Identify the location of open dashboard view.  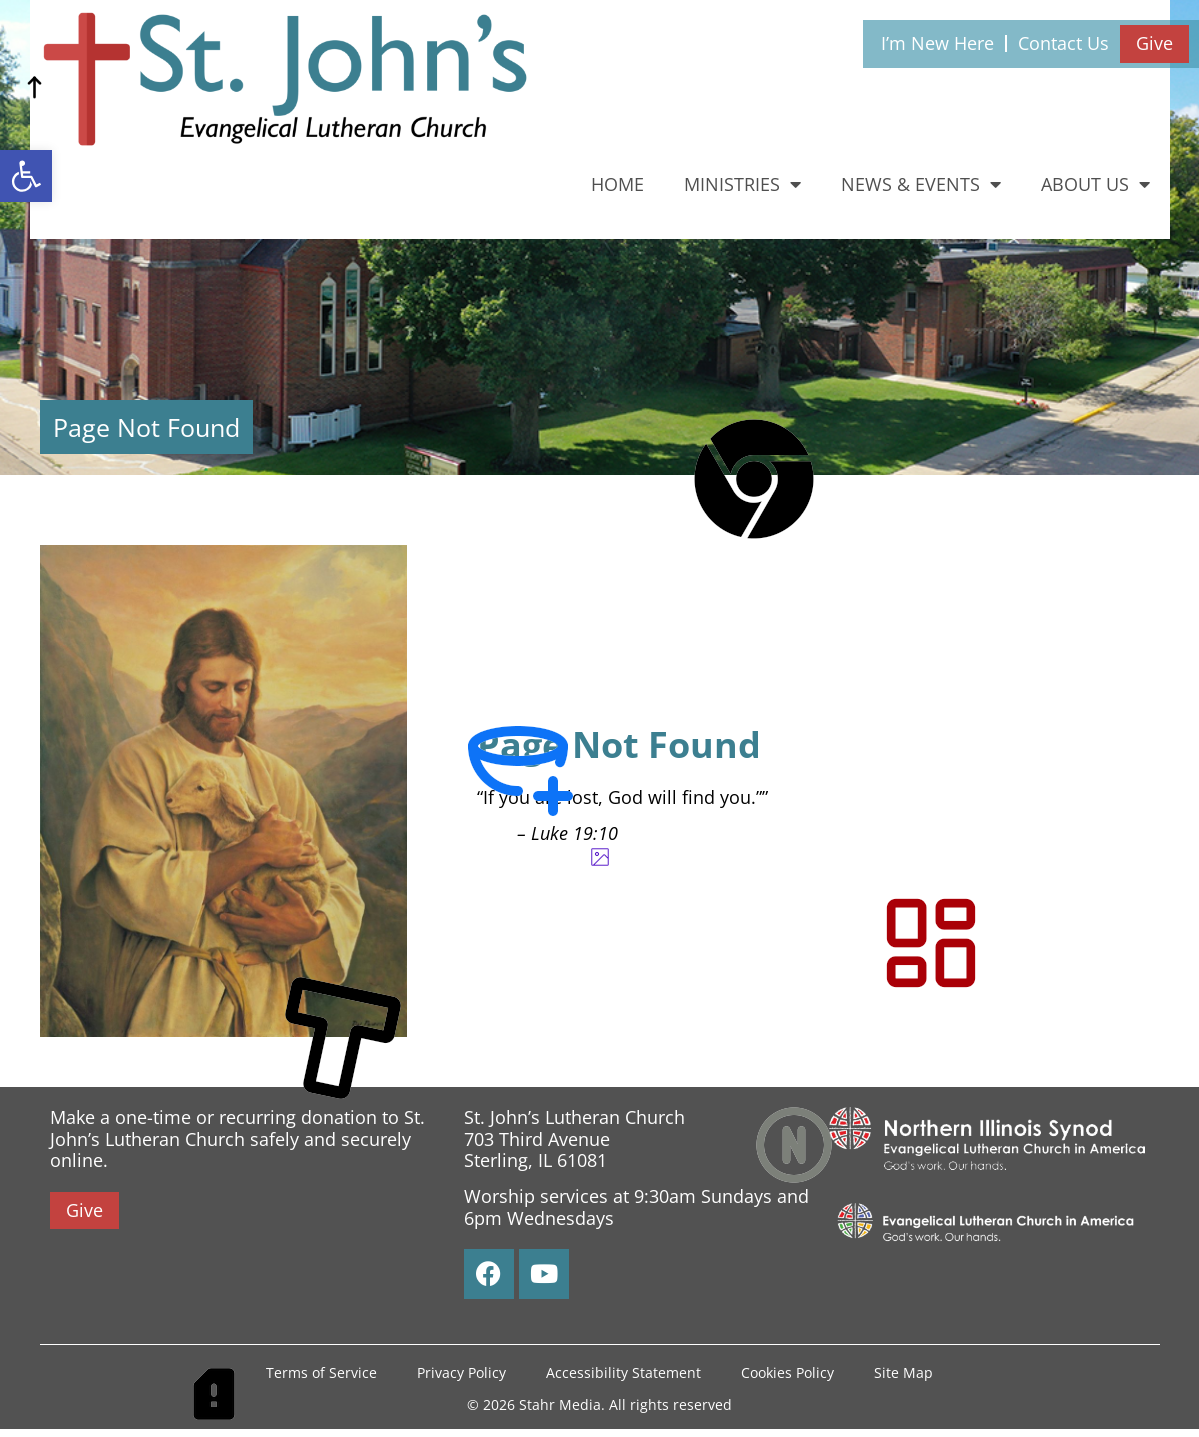
(931, 943).